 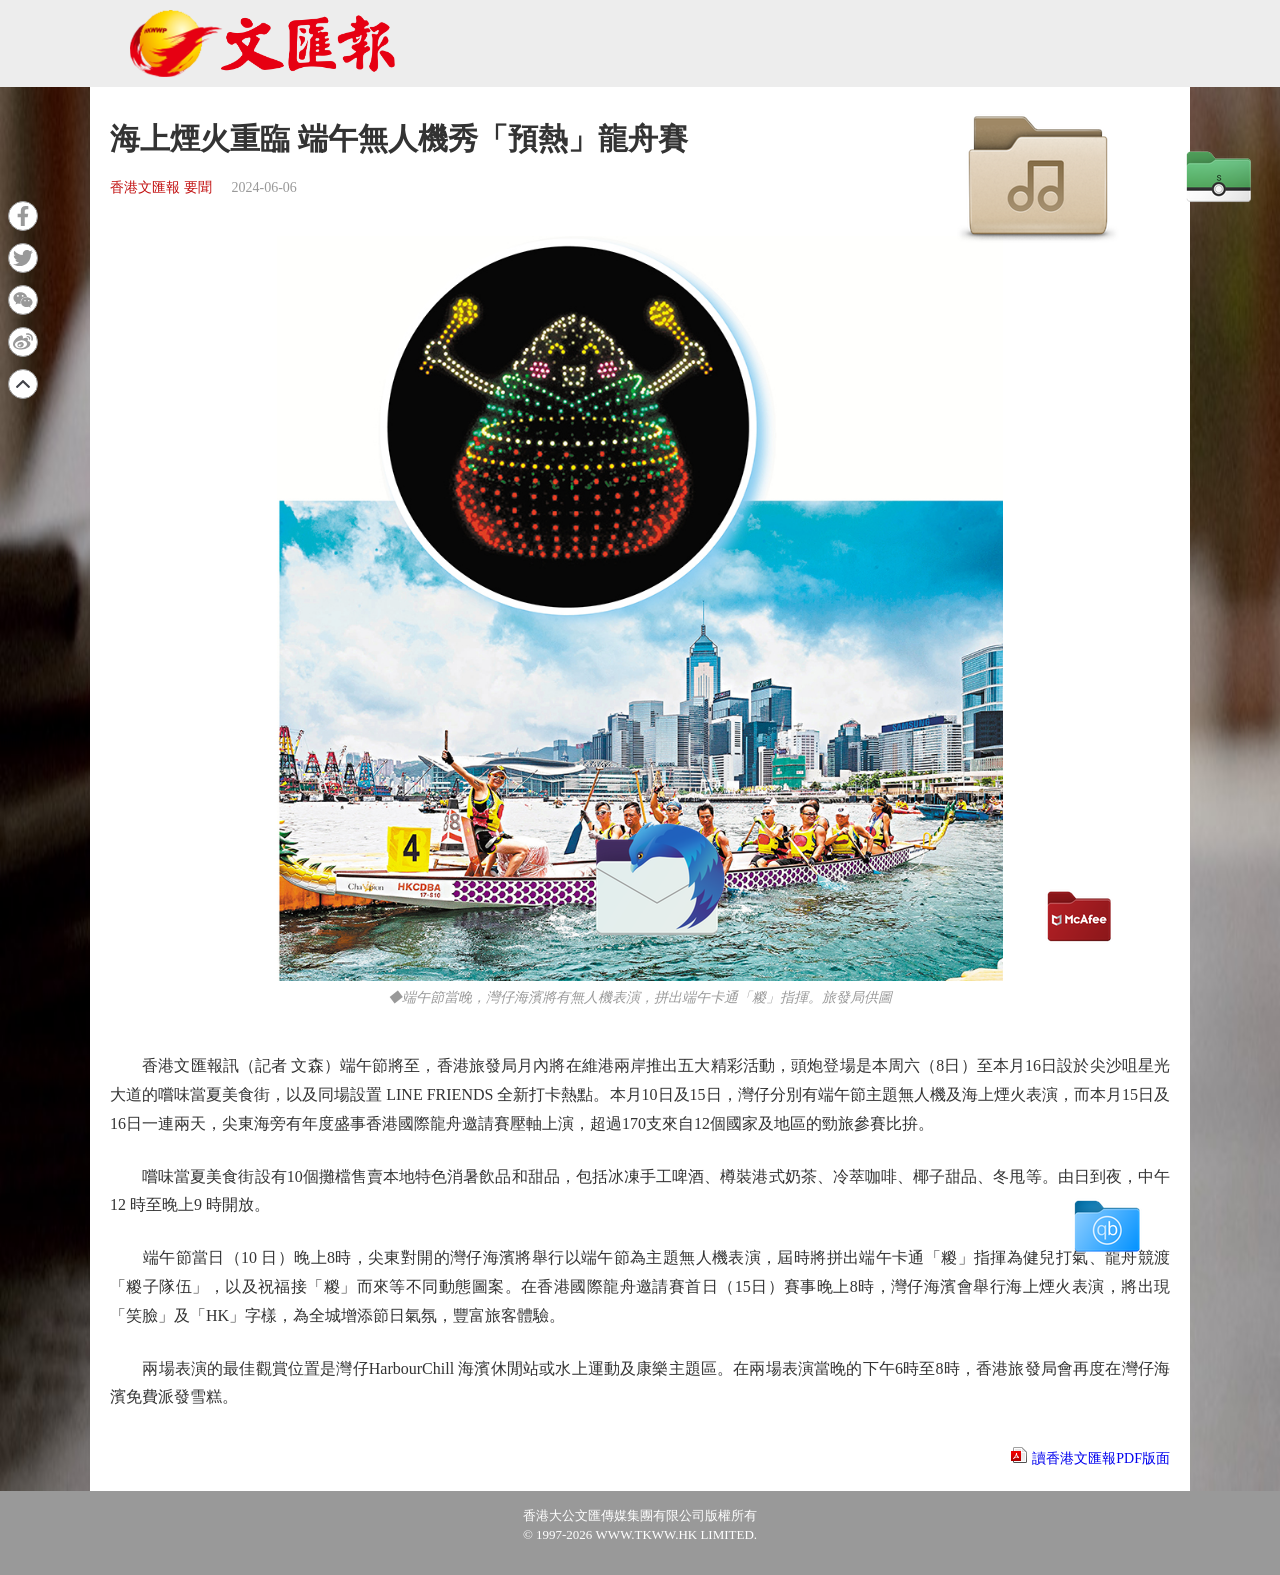 What do you see at coordinates (1079, 918) in the screenshot?
I see `folder containing McAfee antivirus files` at bounding box center [1079, 918].